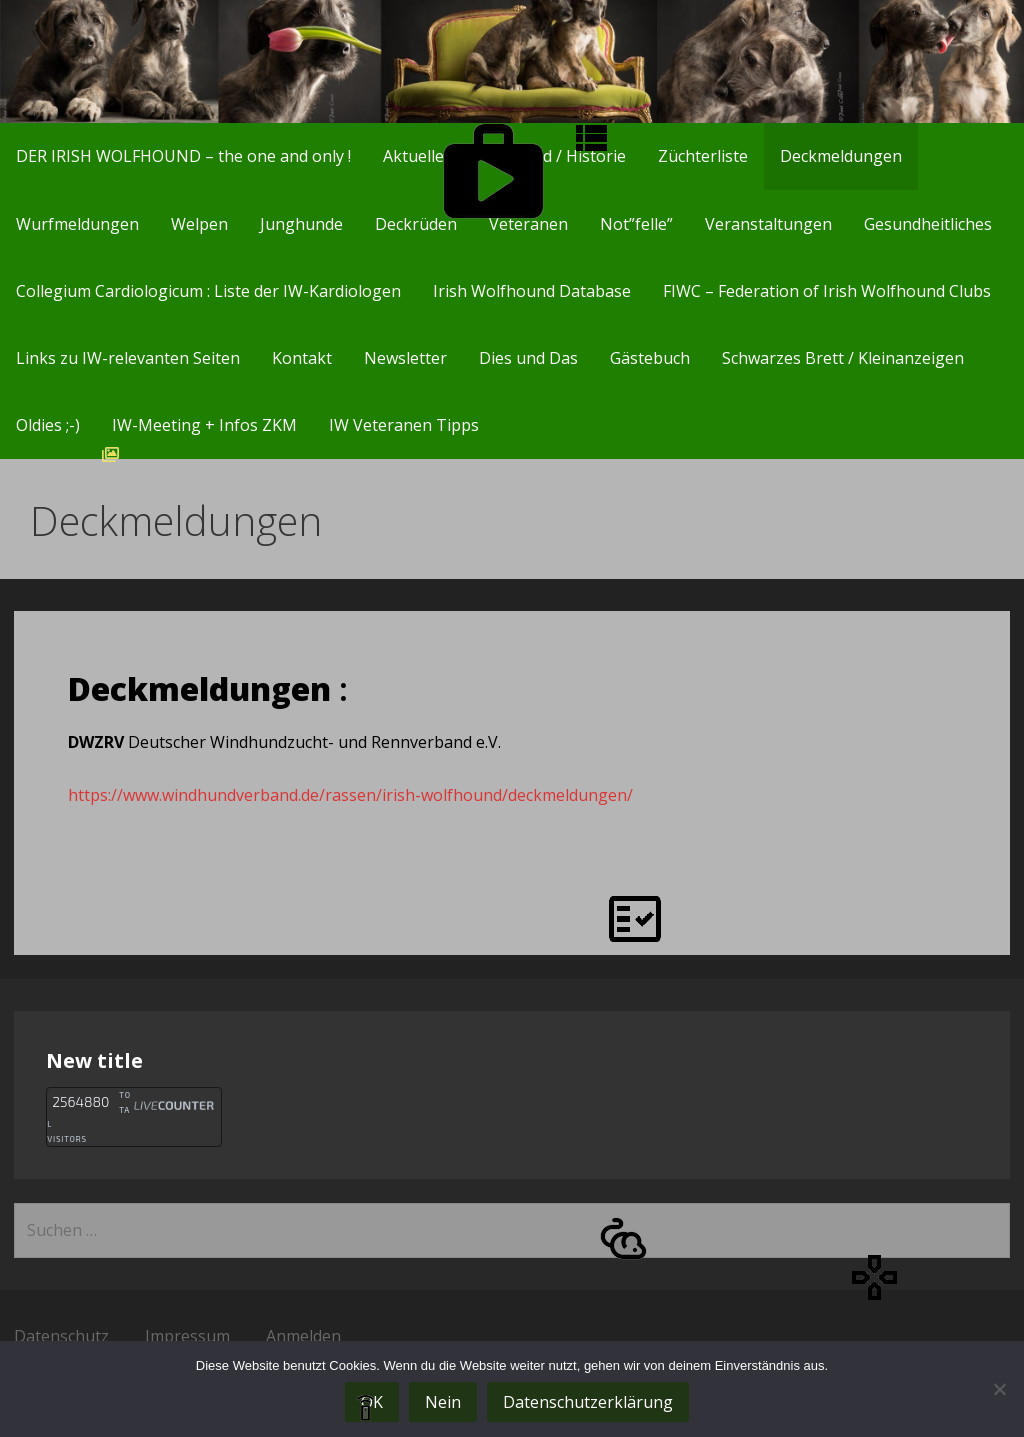 Image resolution: width=1024 pixels, height=1437 pixels. What do you see at coordinates (111, 454) in the screenshot?
I see `view photo gallery` at bounding box center [111, 454].